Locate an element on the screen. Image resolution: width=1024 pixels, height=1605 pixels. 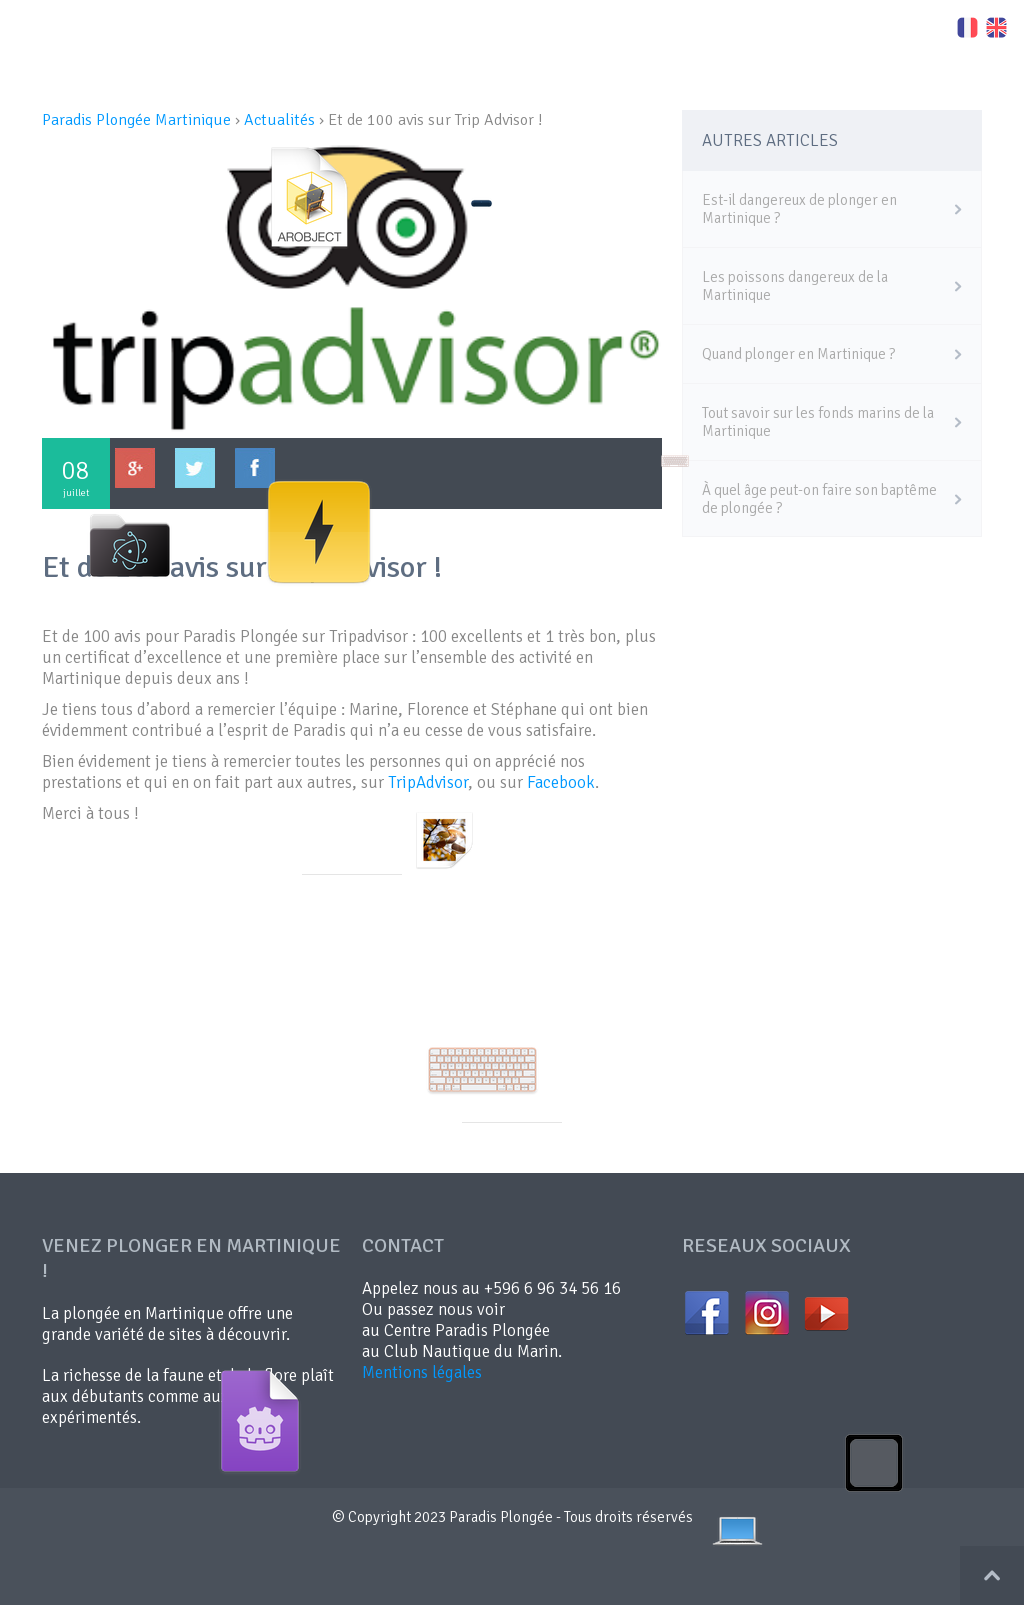
connect a bluetooth keyboard is located at coordinates (482, 1069).